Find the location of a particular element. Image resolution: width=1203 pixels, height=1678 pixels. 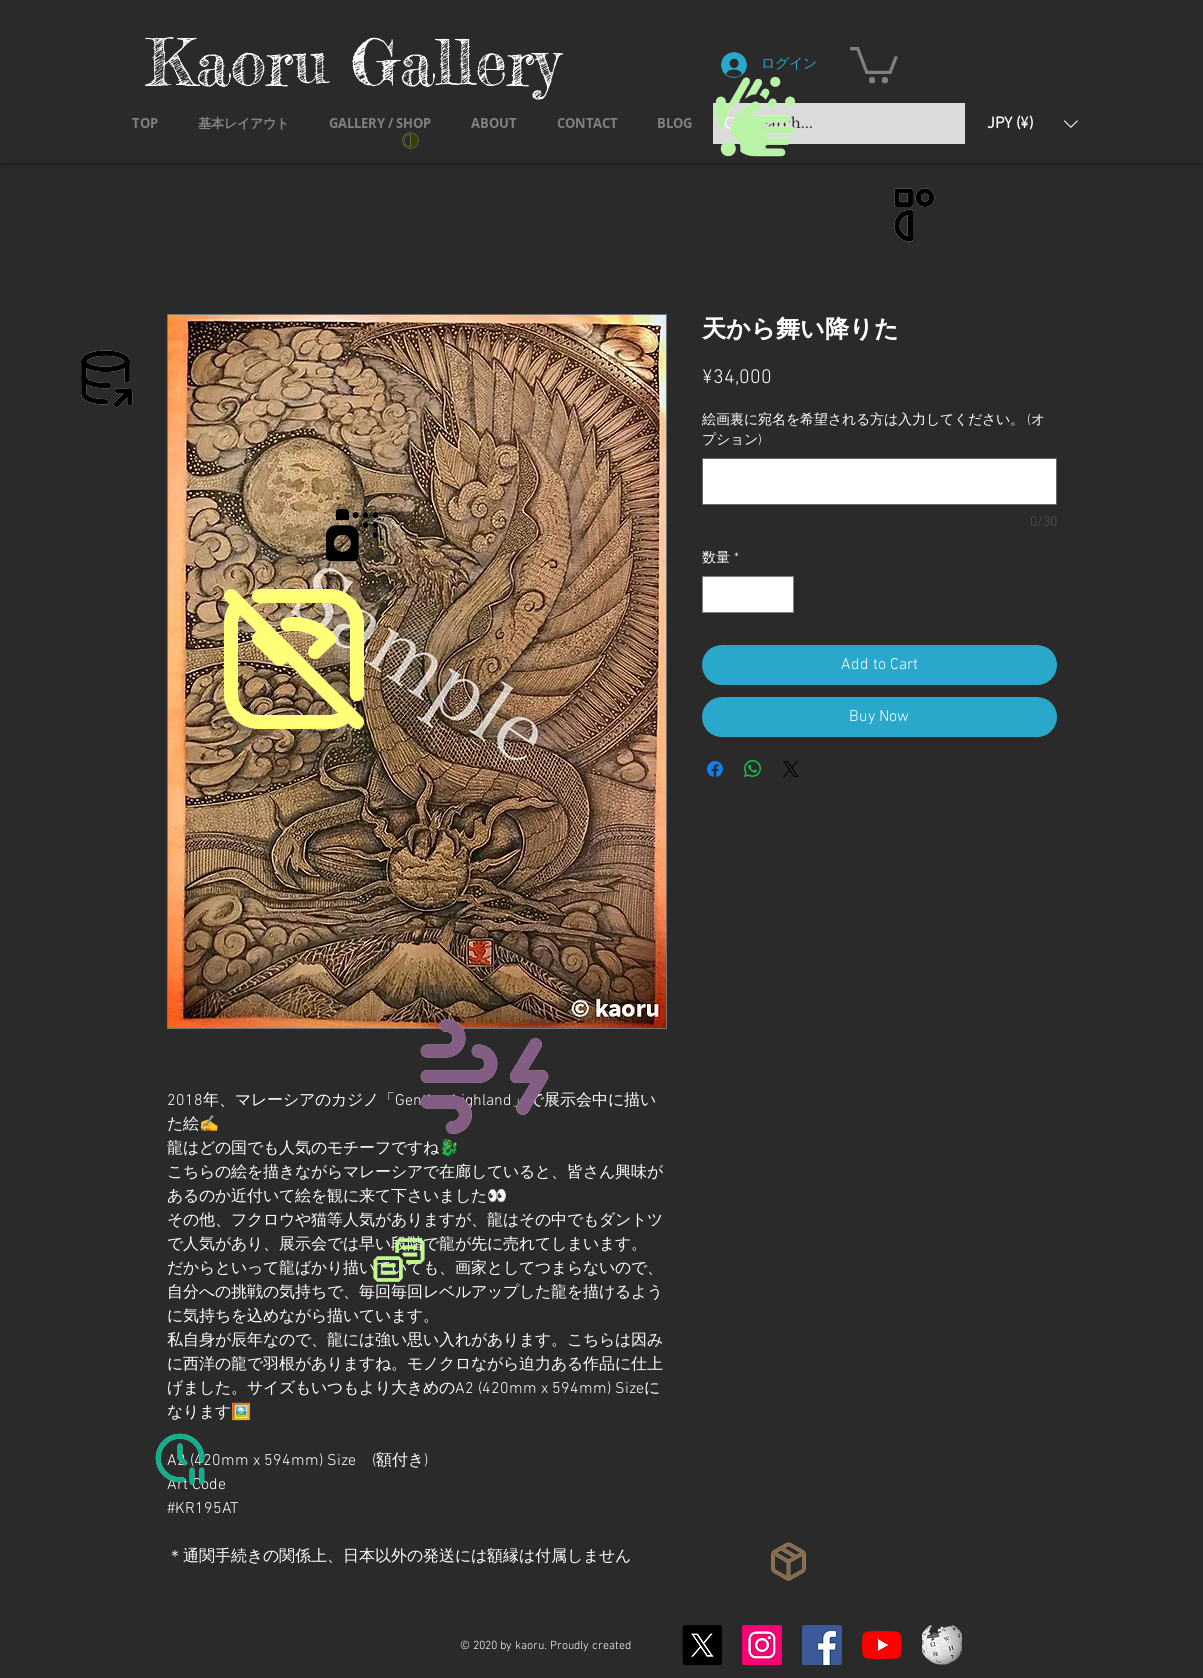

indicates an enumeration type in code is located at coordinates (399, 1260).